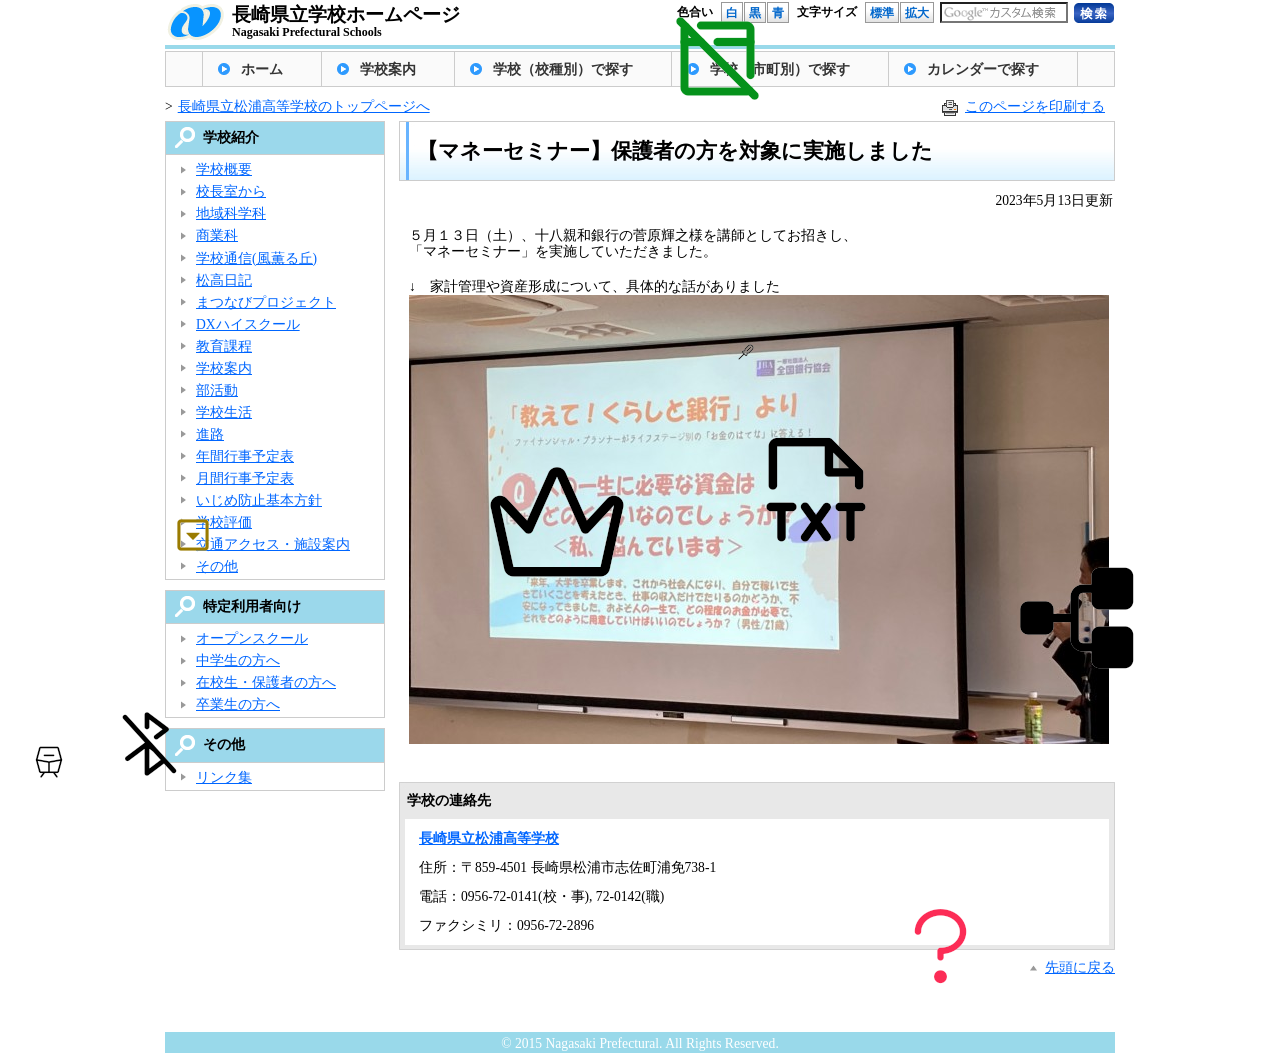 This screenshot has height=1053, width=1280. What do you see at coordinates (147, 744) in the screenshot?
I see `bluetooth is disabled or turned off` at bounding box center [147, 744].